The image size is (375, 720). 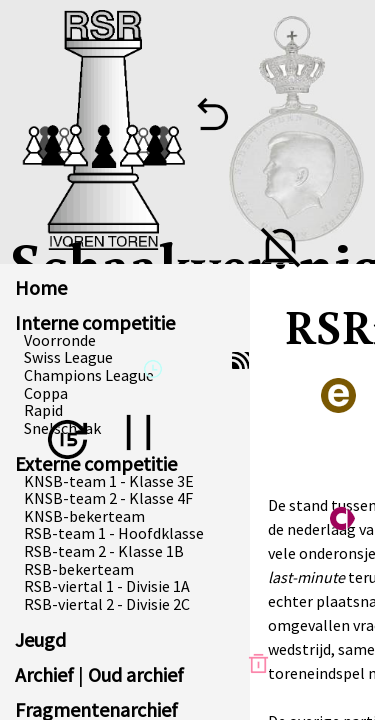 What do you see at coordinates (338, 395) in the screenshot?
I see `Embarcadero Technologies company logo` at bounding box center [338, 395].